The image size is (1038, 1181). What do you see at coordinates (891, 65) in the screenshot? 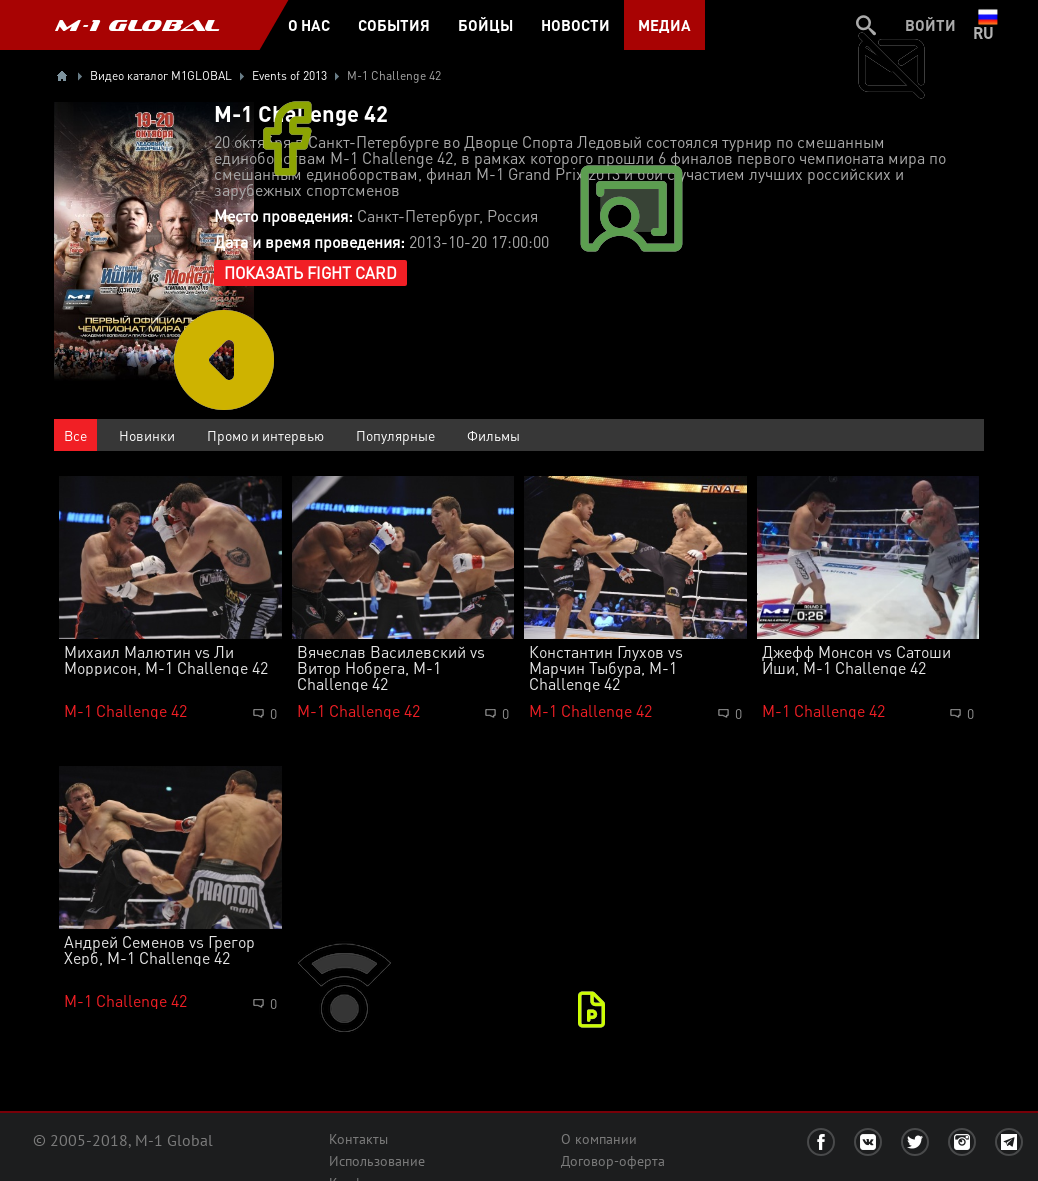
I see `email notifications disabled` at bounding box center [891, 65].